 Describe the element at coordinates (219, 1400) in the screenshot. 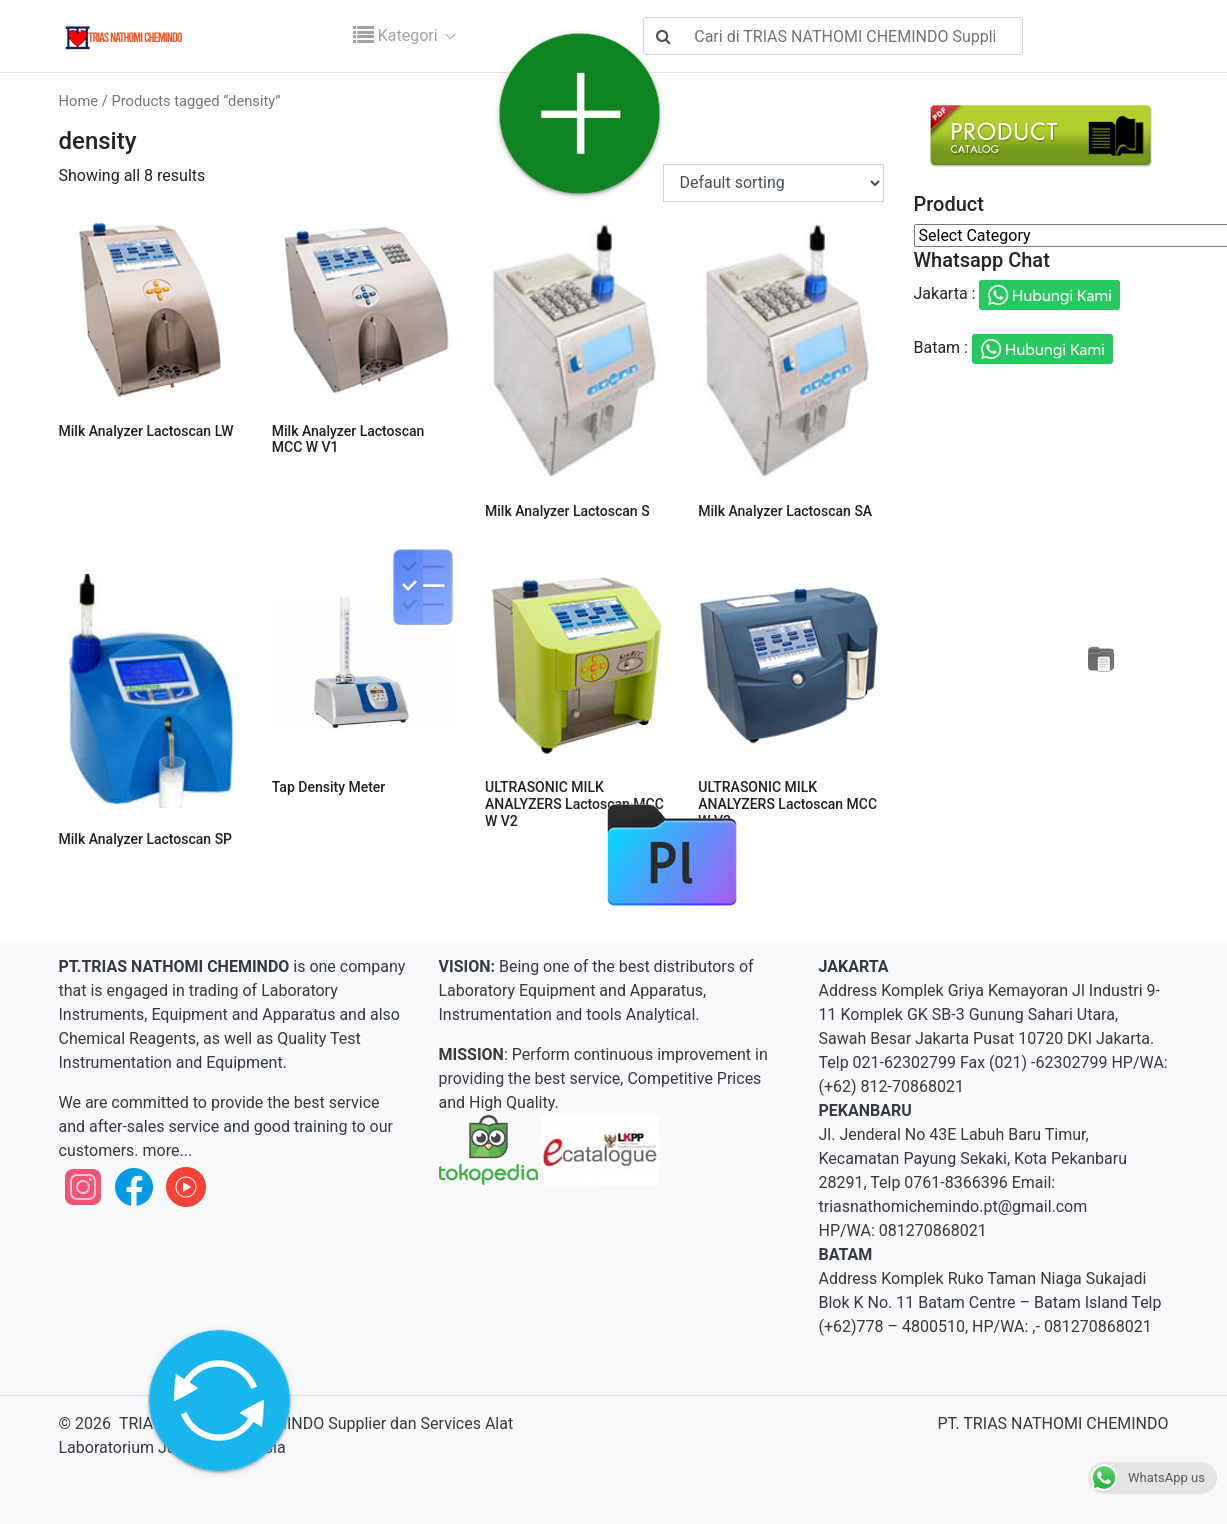

I see `dropbox is currently syncing files` at that location.